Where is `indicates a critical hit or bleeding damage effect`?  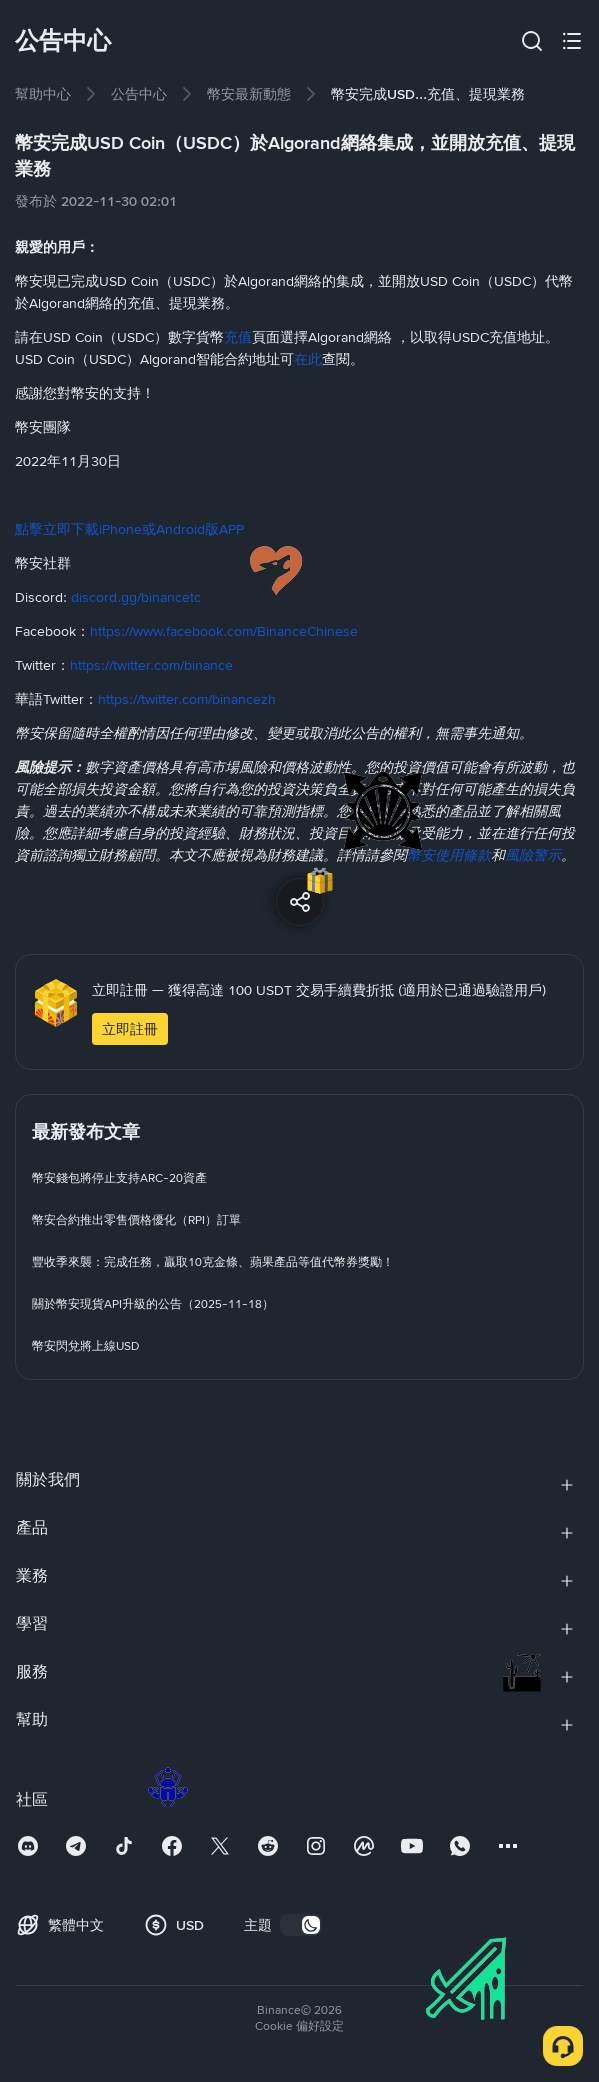
indicates a critical hit or bleeding damage effect is located at coordinates (465, 1977).